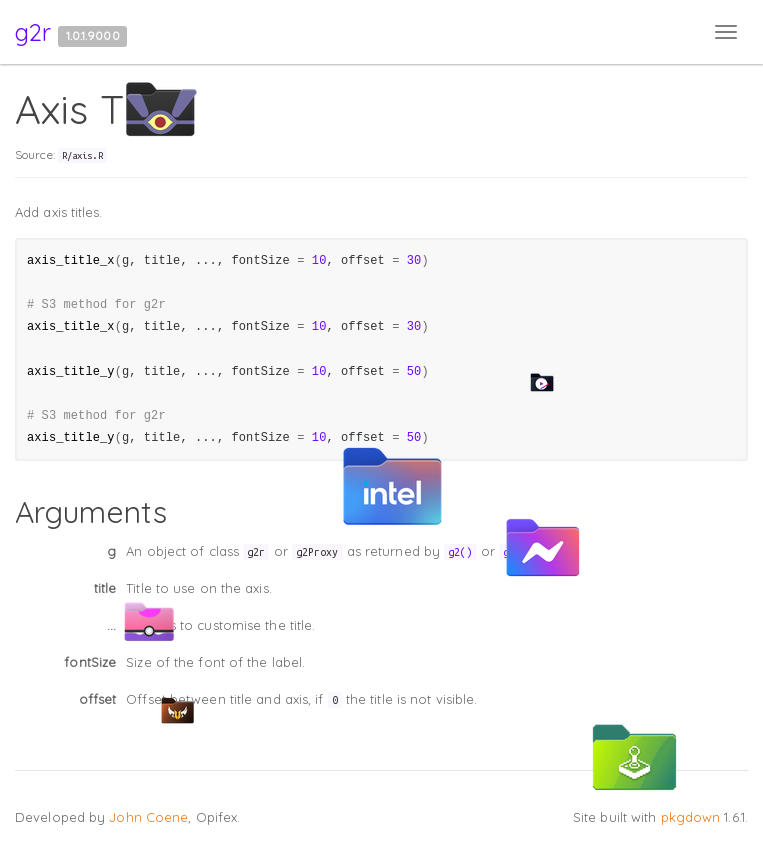 This screenshot has width=763, height=866. Describe the element at coordinates (149, 623) in the screenshot. I see `folder for pokémon dream ball collection or related files` at that location.